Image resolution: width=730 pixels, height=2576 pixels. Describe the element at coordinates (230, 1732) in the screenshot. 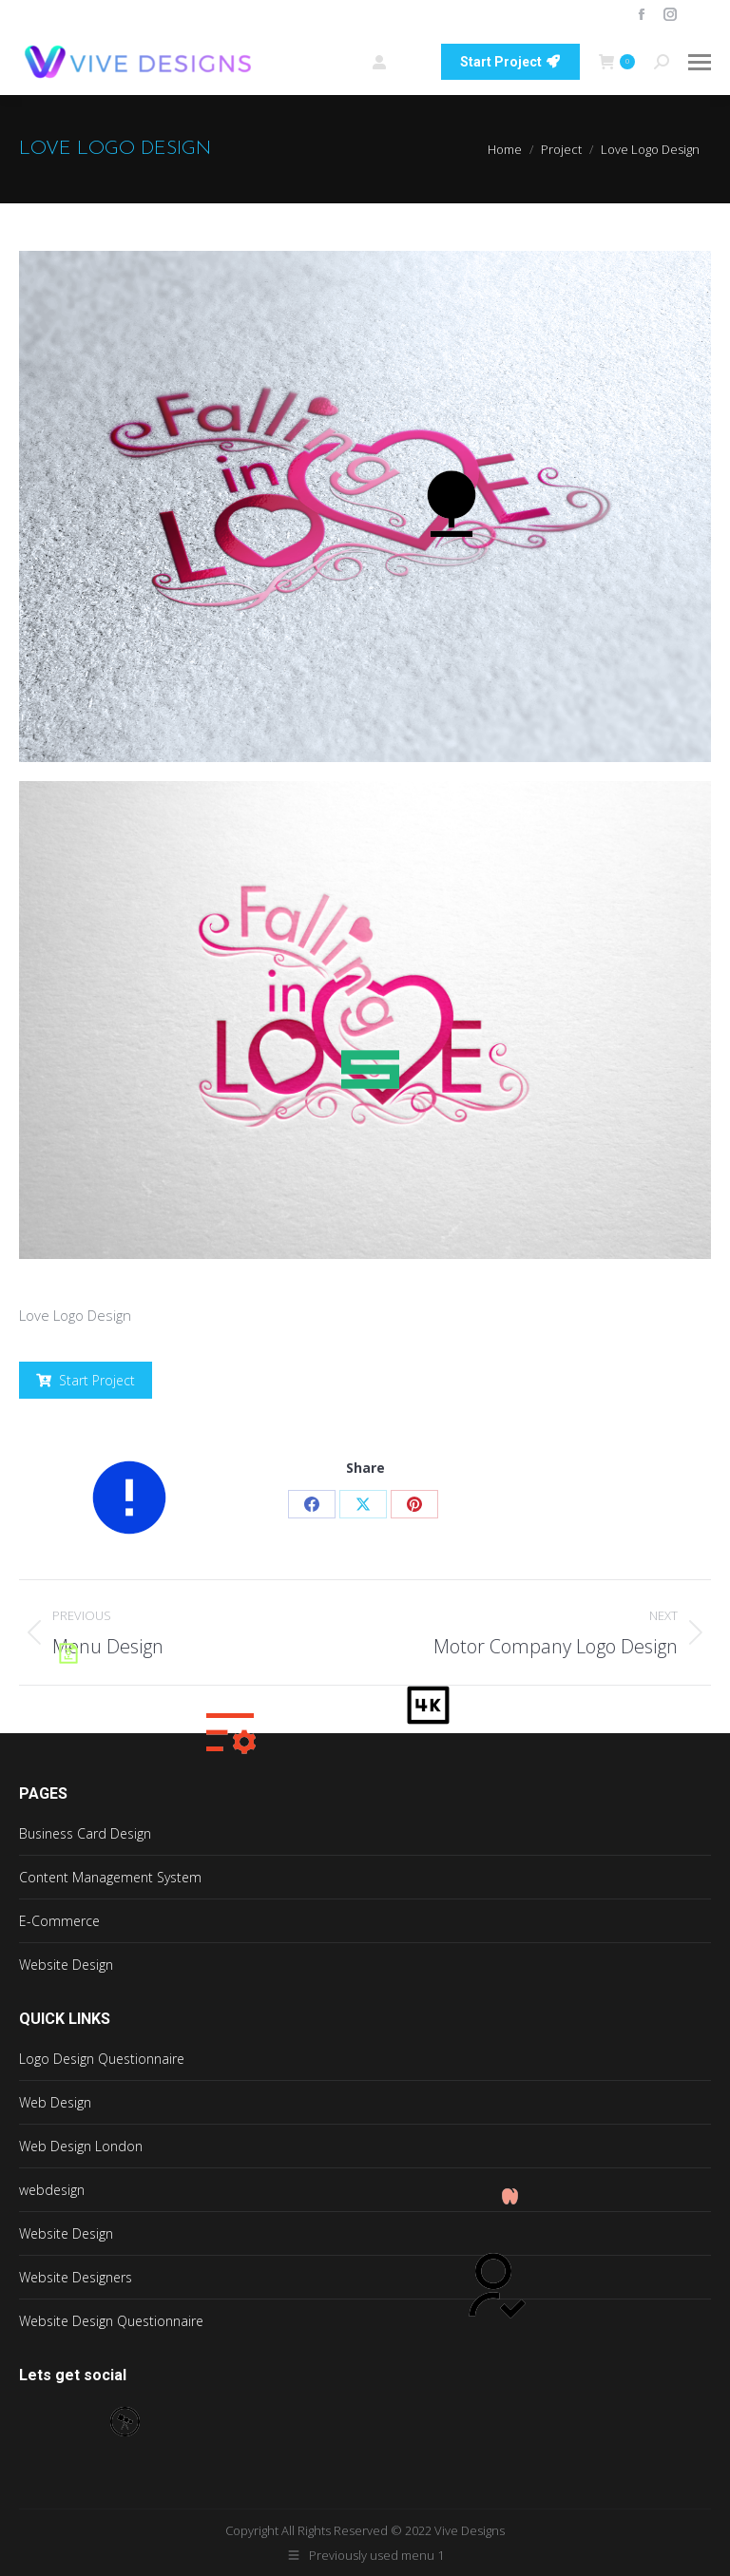

I see `access list or menu settings` at that location.